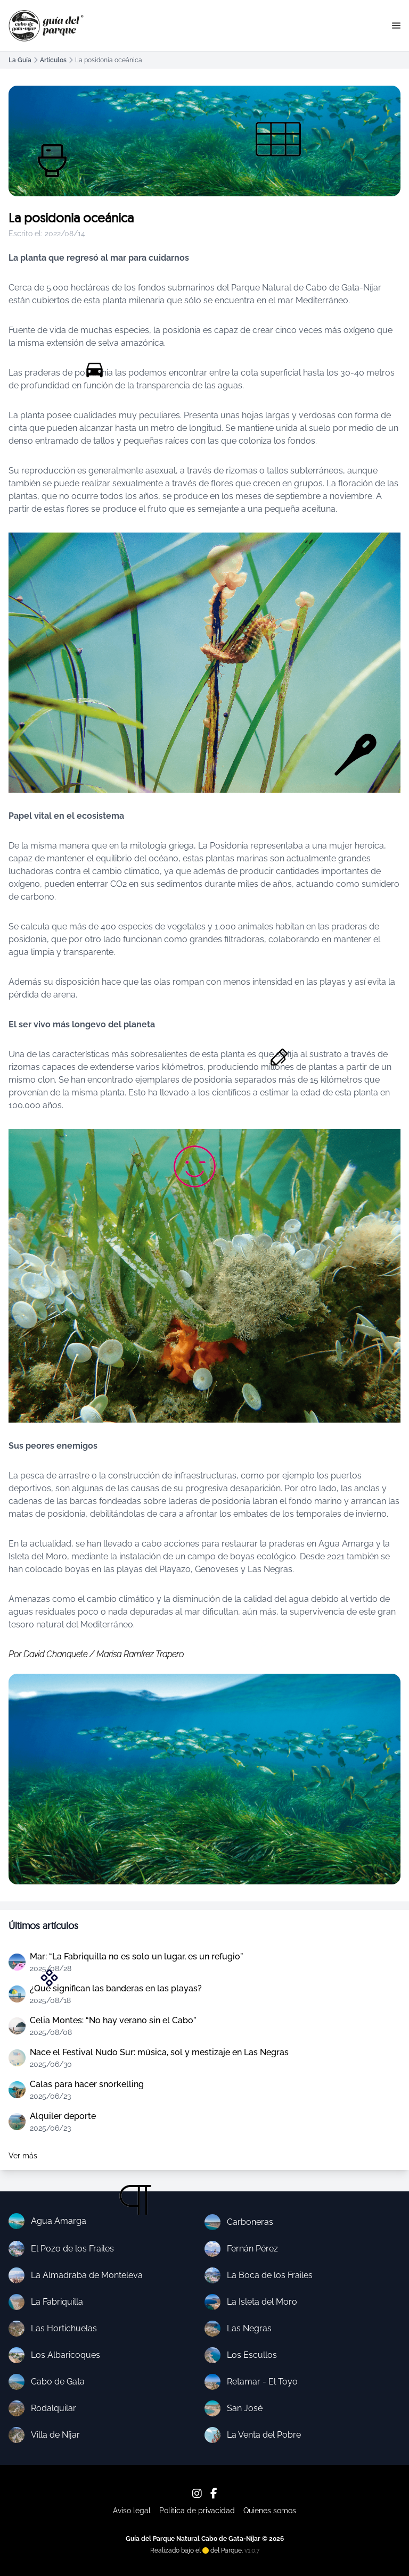 Image resolution: width=409 pixels, height=2576 pixels. What do you see at coordinates (52, 160) in the screenshot?
I see `indicates restroom or bathroom location` at bounding box center [52, 160].